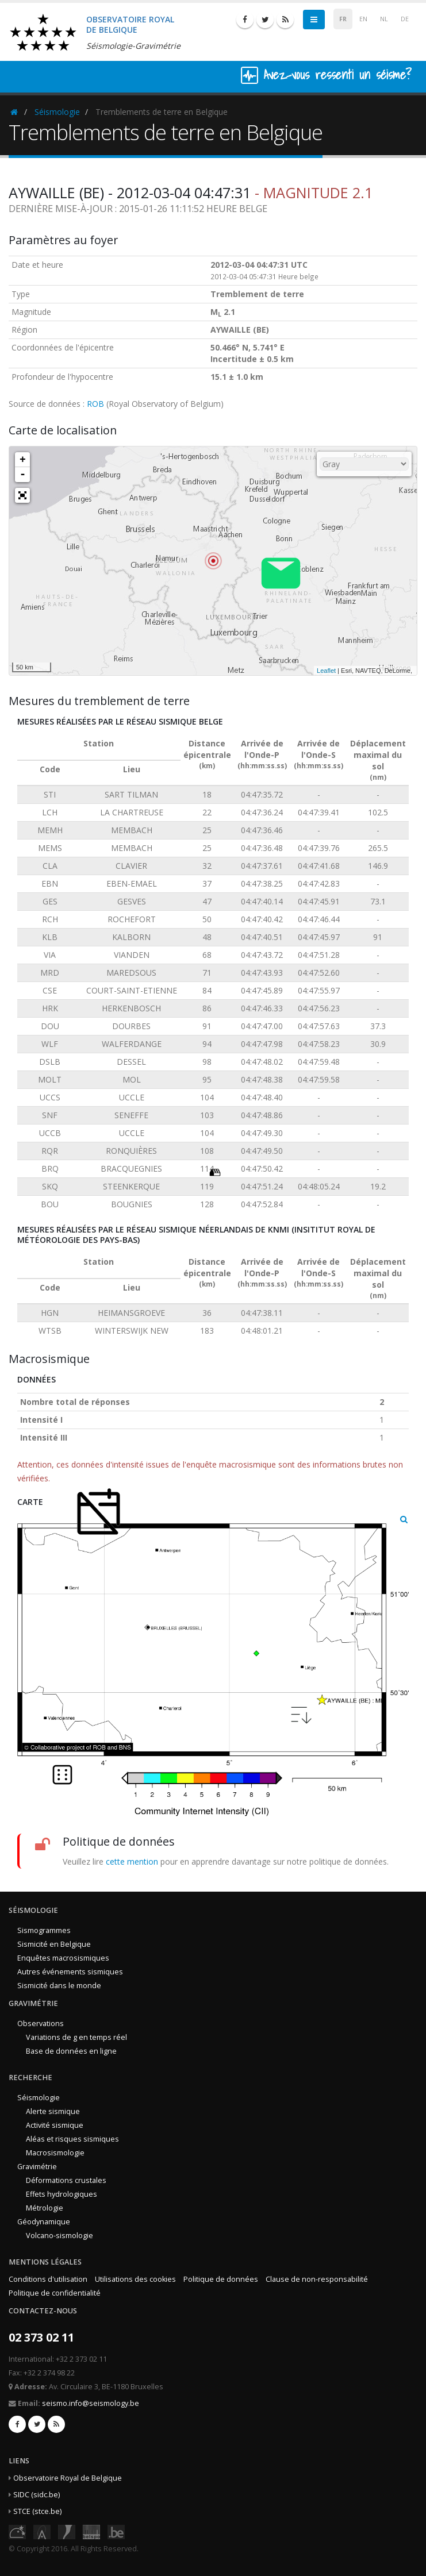 Image resolution: width=426 pixels, height=2576 pixels. I want to click on open your email inbox, so click(281, 573).